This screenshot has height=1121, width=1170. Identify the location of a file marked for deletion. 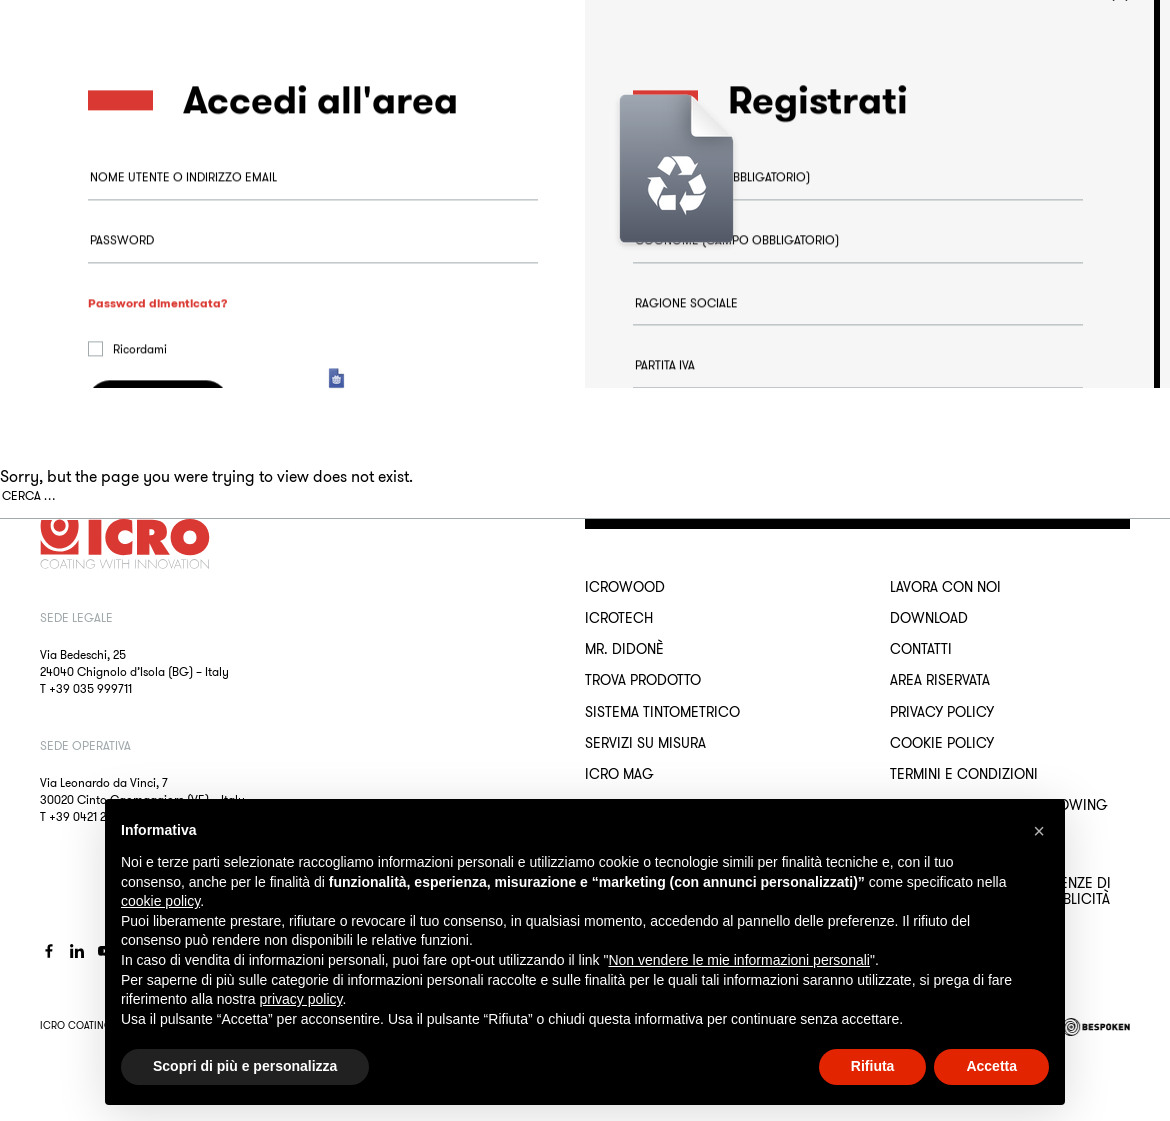
(676, 171).